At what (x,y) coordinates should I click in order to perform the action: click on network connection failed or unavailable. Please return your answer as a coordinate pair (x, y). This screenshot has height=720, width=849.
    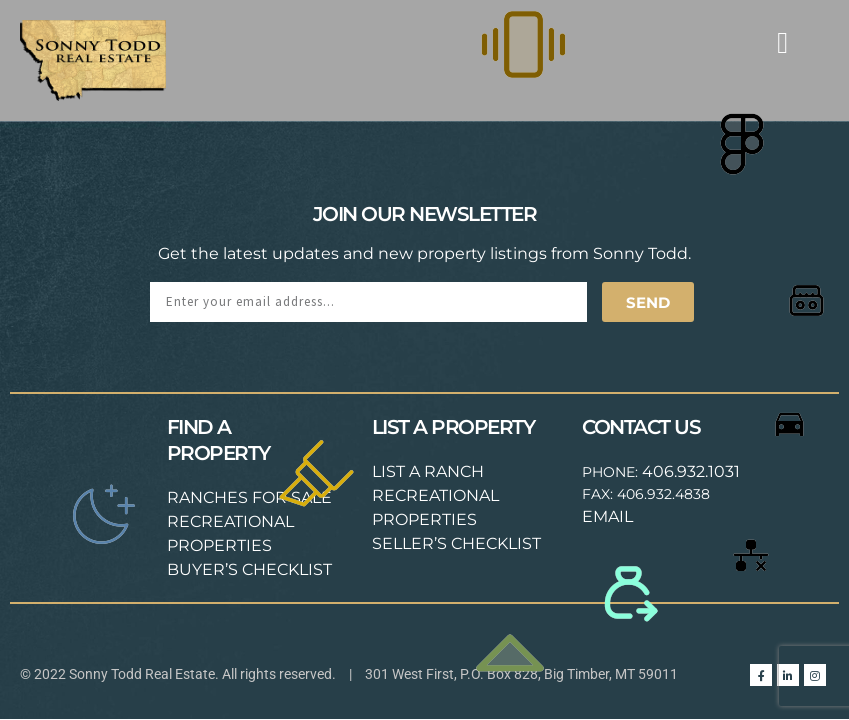
    Looking at the image, I should click on (751, 556).